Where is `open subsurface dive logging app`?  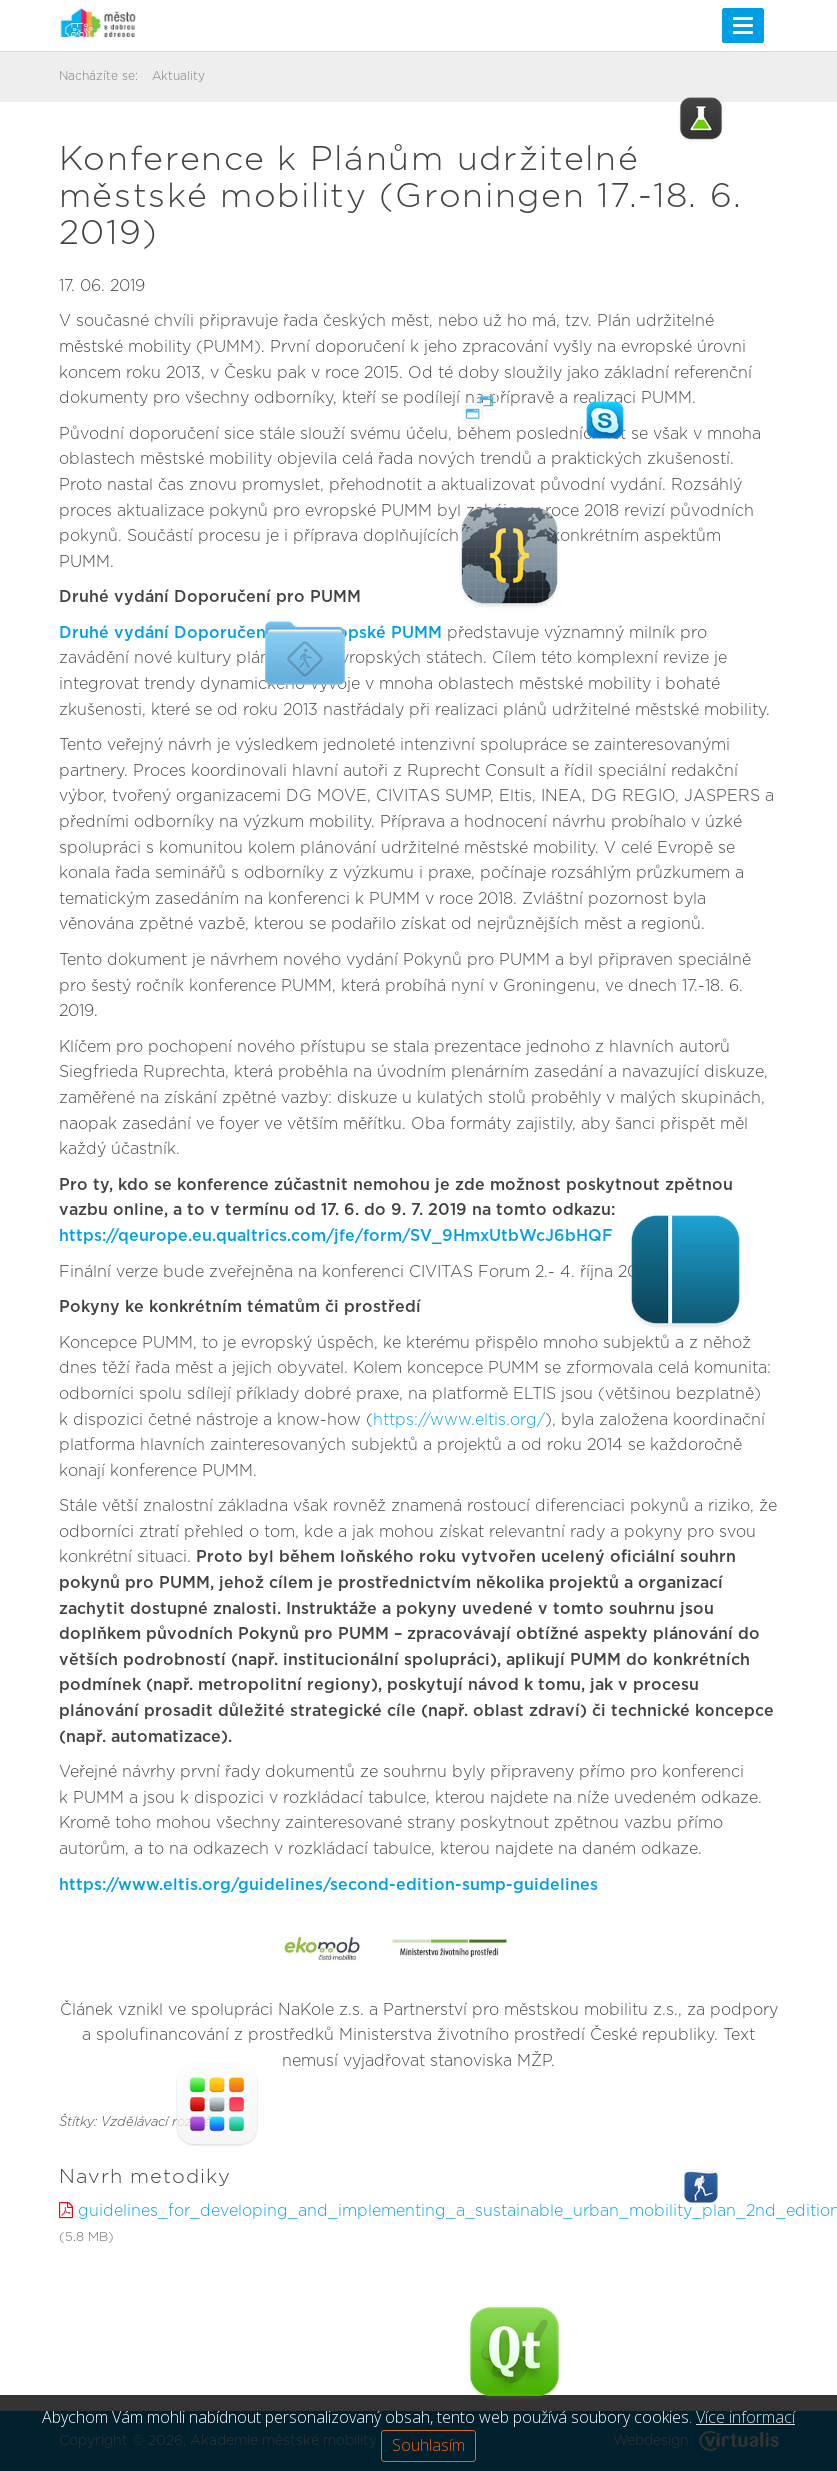 open subsurface dive logging app is located at coordinates (701, 2186).